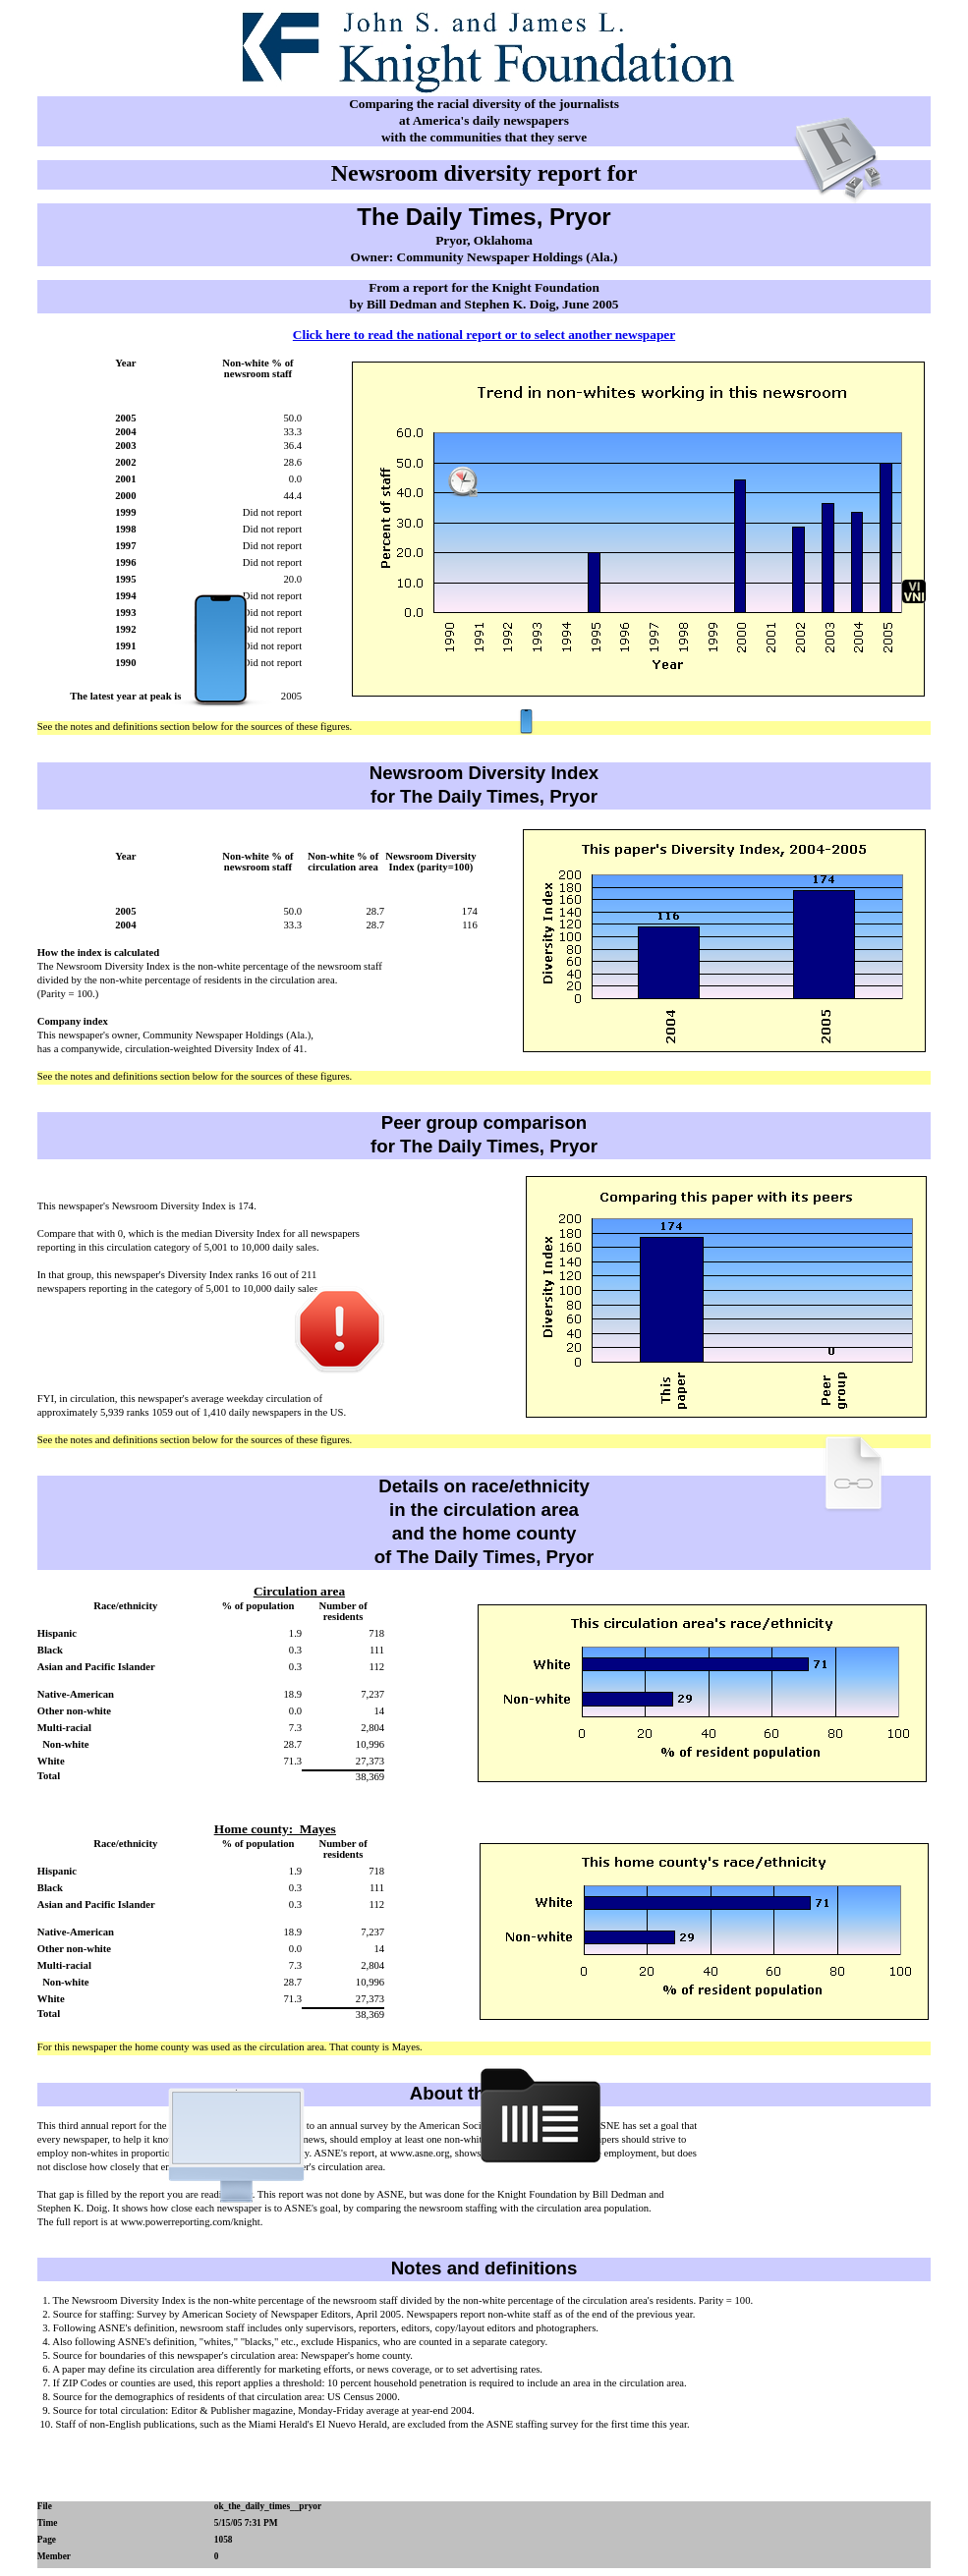  What do you see at coordinates (540, 2118) in the screenshot?
I see `open your Ableton Live projects folder` at bounding box center [540, 2118].